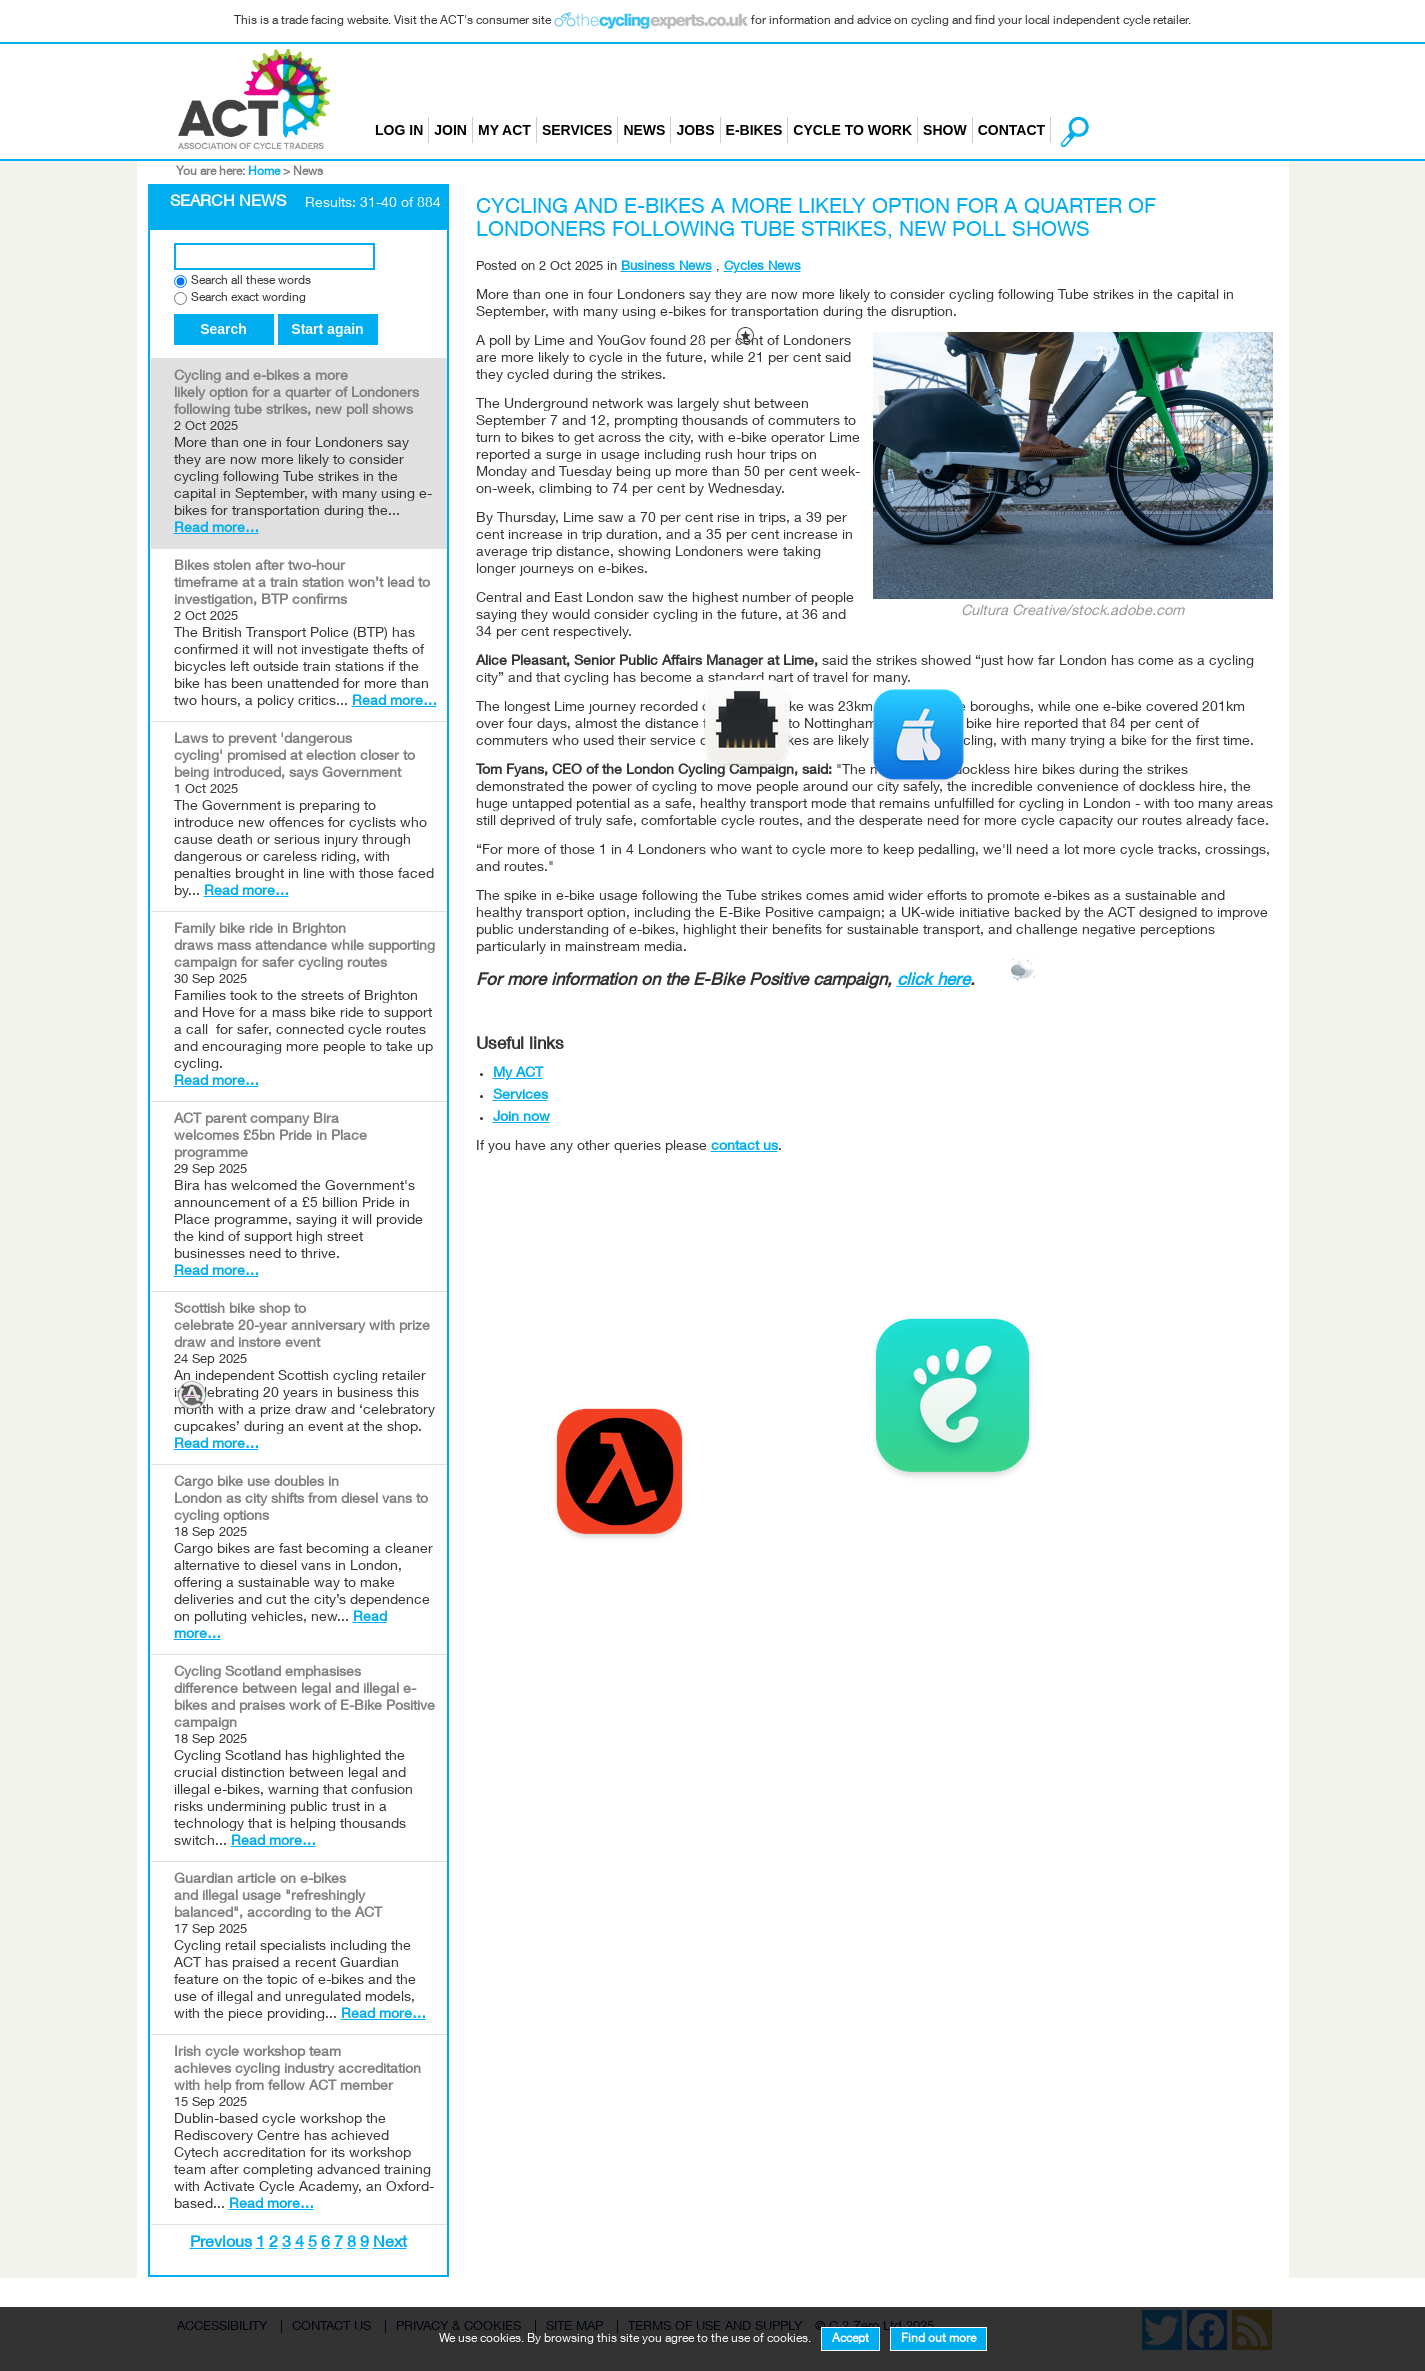 The height and width of the screenshot is (2371, 1425). Describe the element at coordinates (1023, 969) in the screenshot. I see `indicates scattered snow conditions at night` at that location.